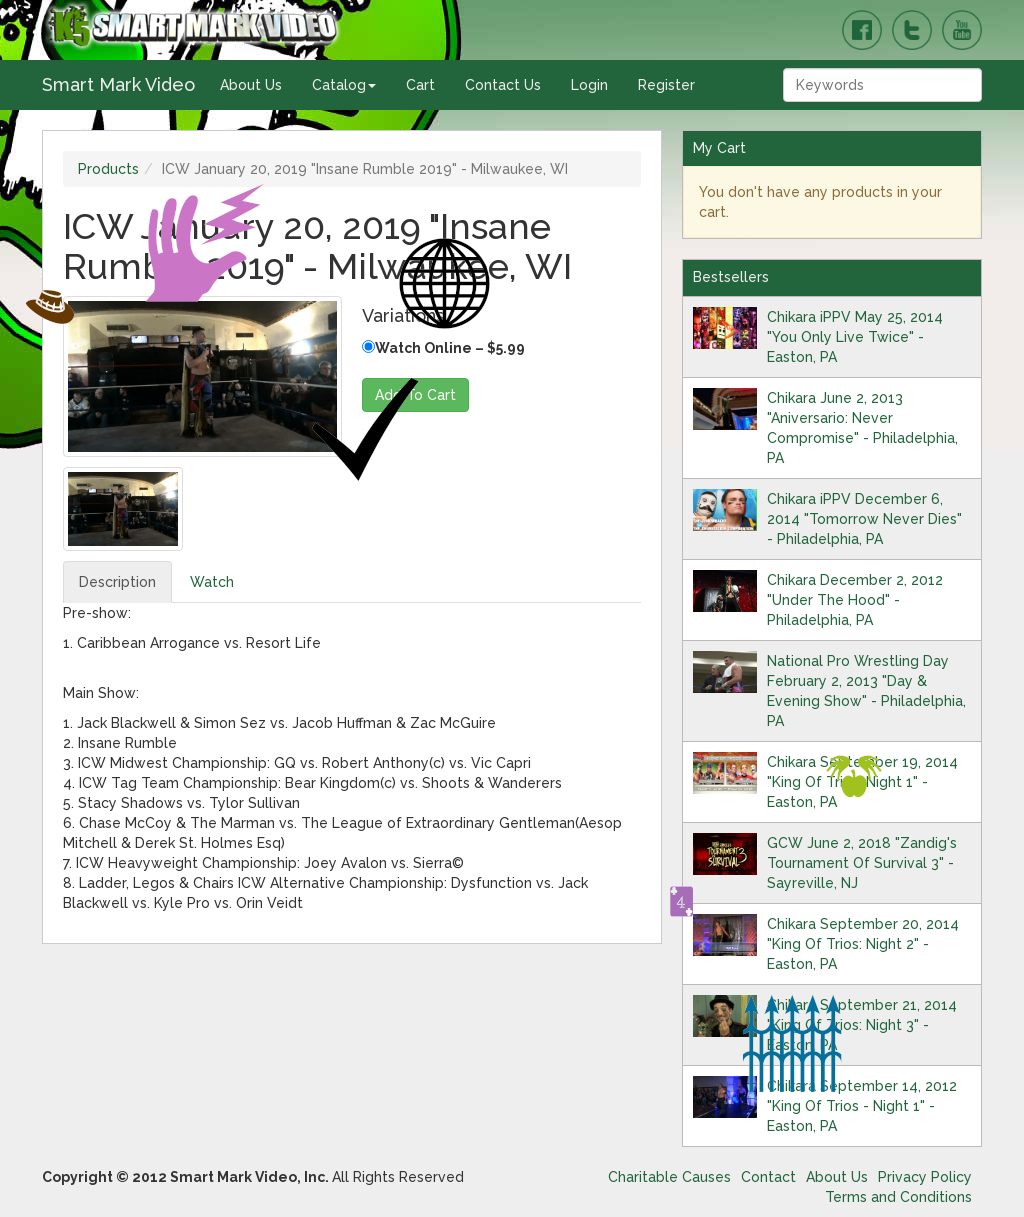  Describe the element at coordinates (206, 241) in the screenshot. I see `cast a lightning spell` at that location.